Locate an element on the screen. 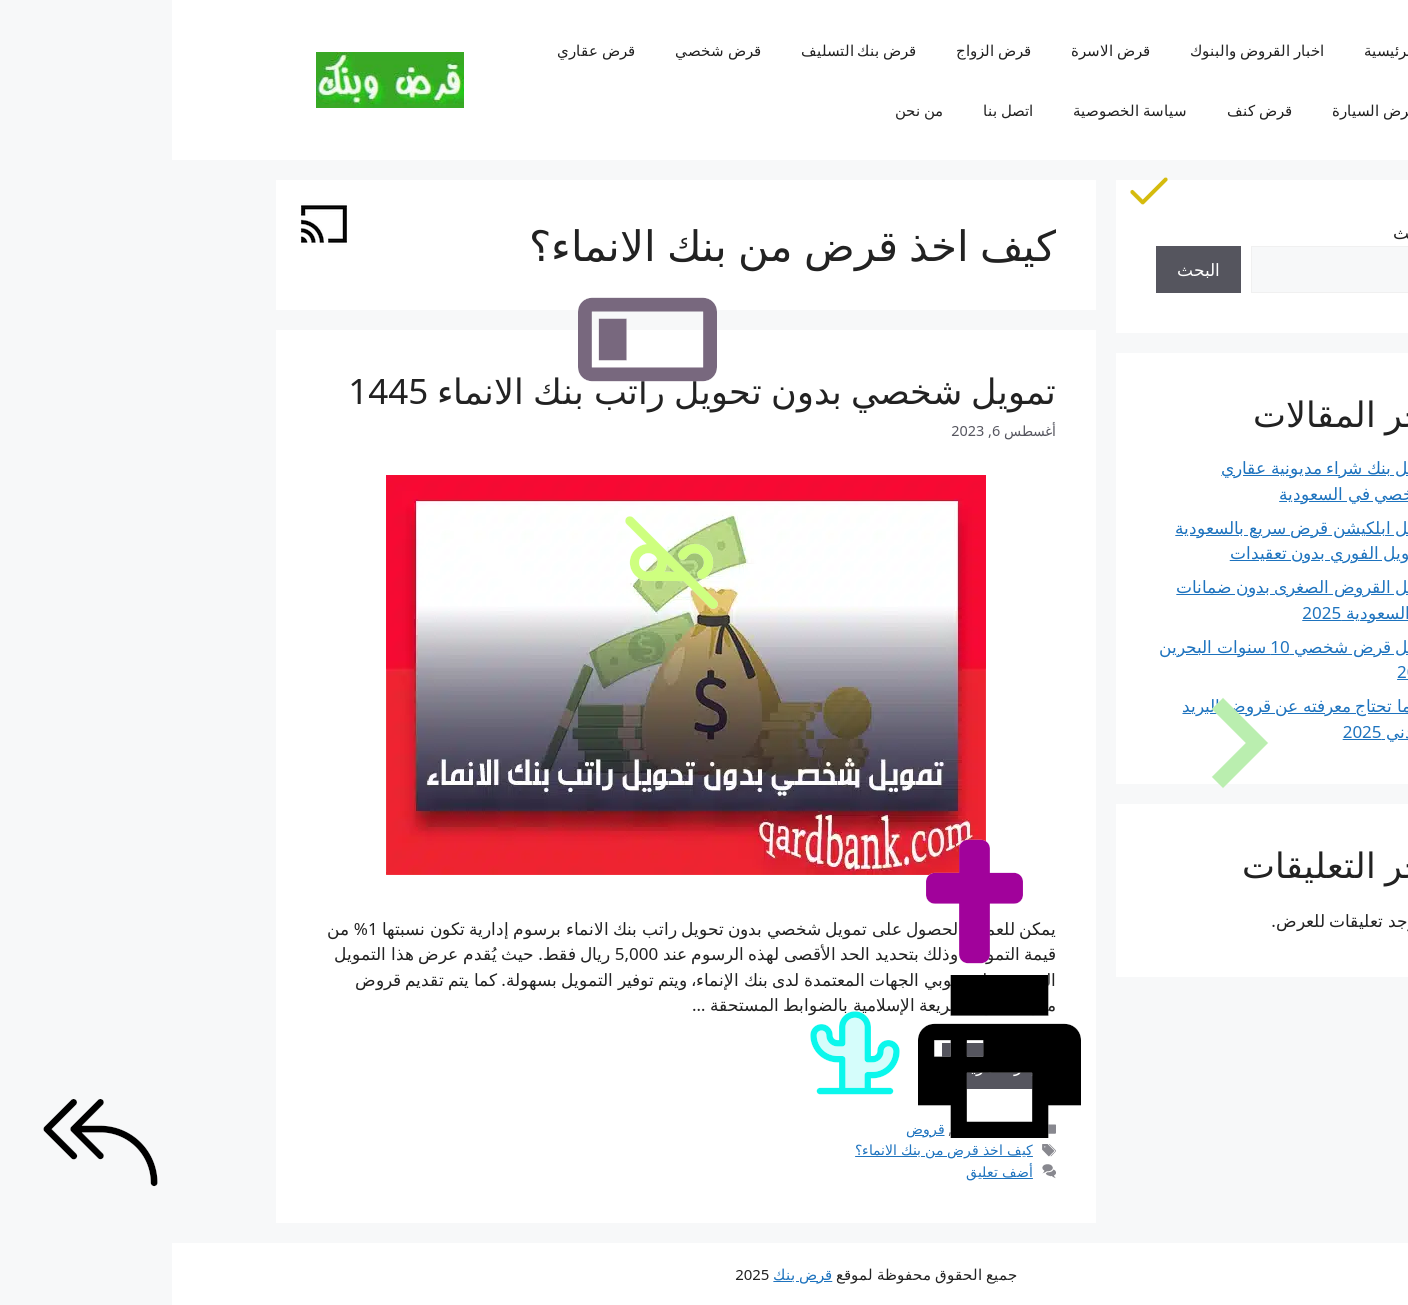 This screenshot has height=1305, width=1408. confirm or submit an action is located at coordinates (1149, 192).